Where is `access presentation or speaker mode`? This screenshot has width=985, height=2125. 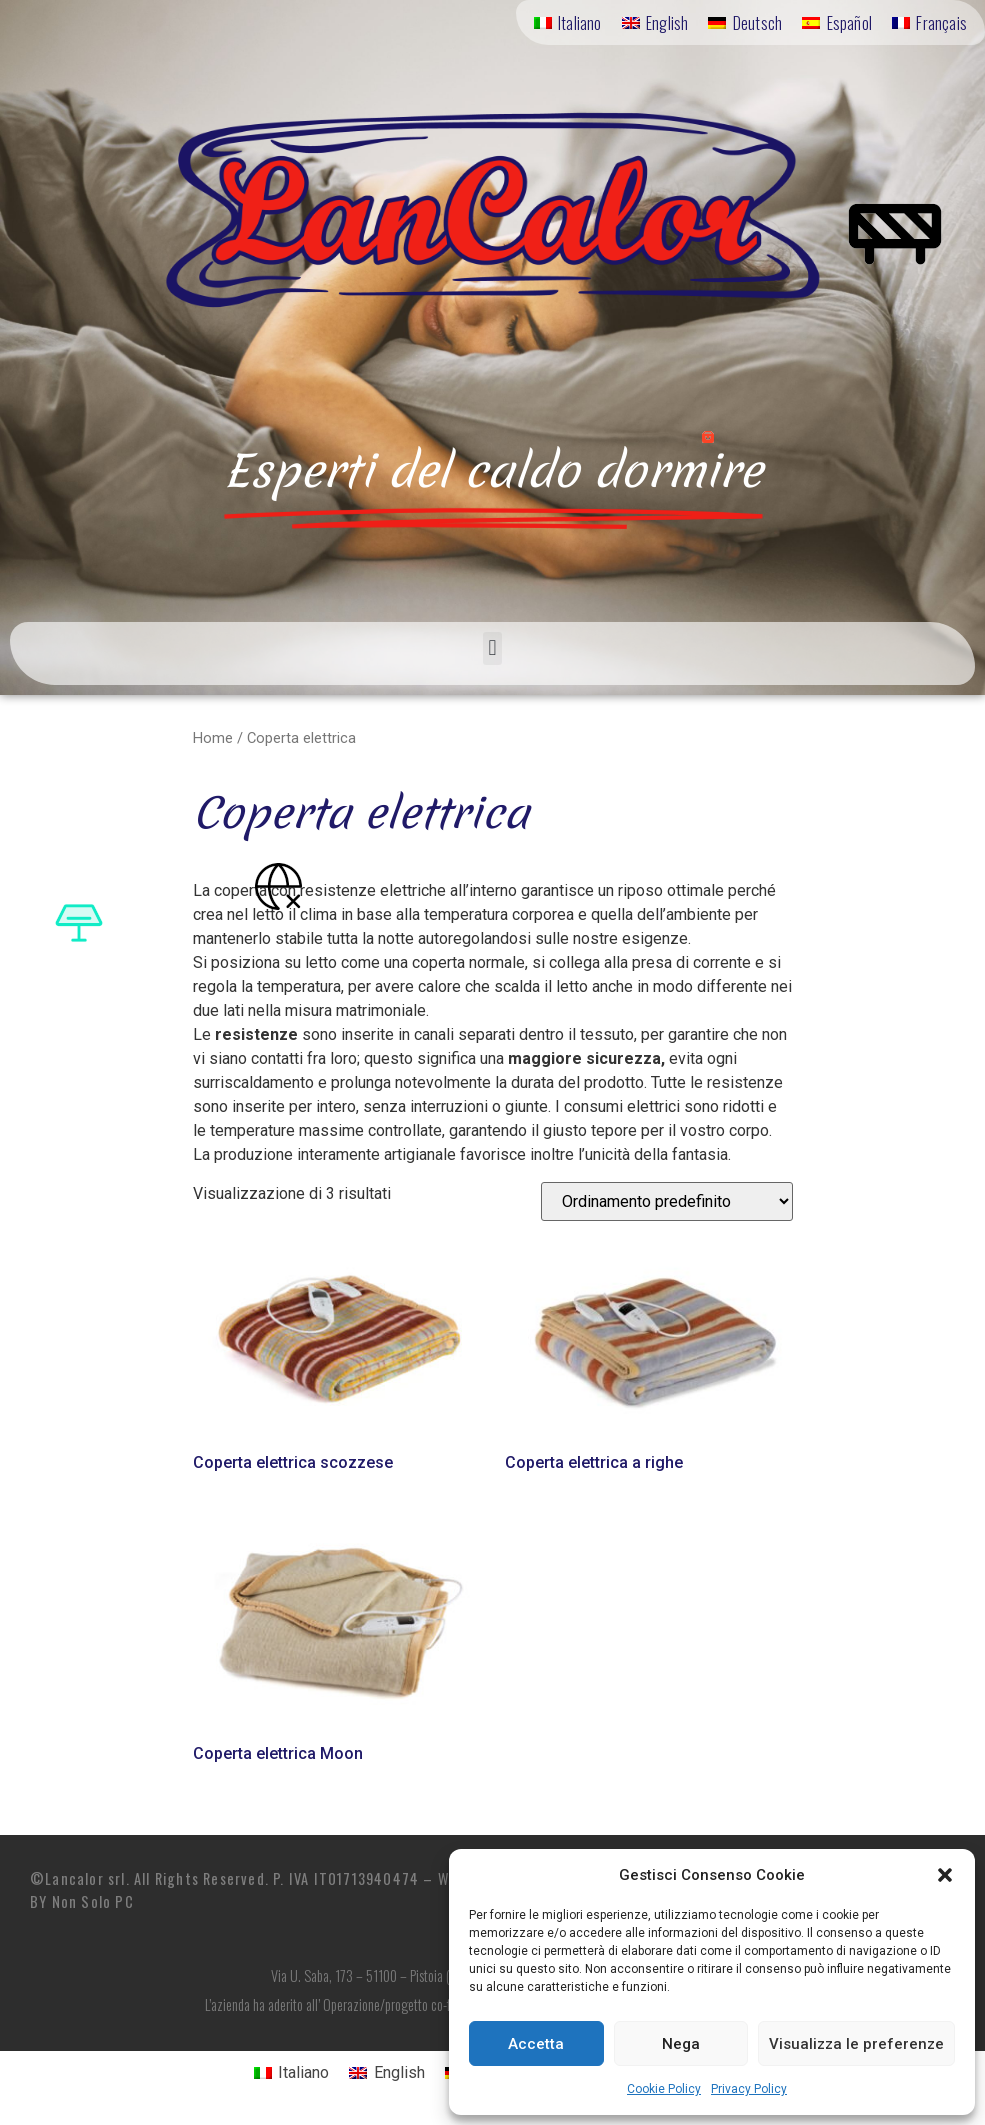 access presentation or speaker mode is located at coordinates (79, 923).